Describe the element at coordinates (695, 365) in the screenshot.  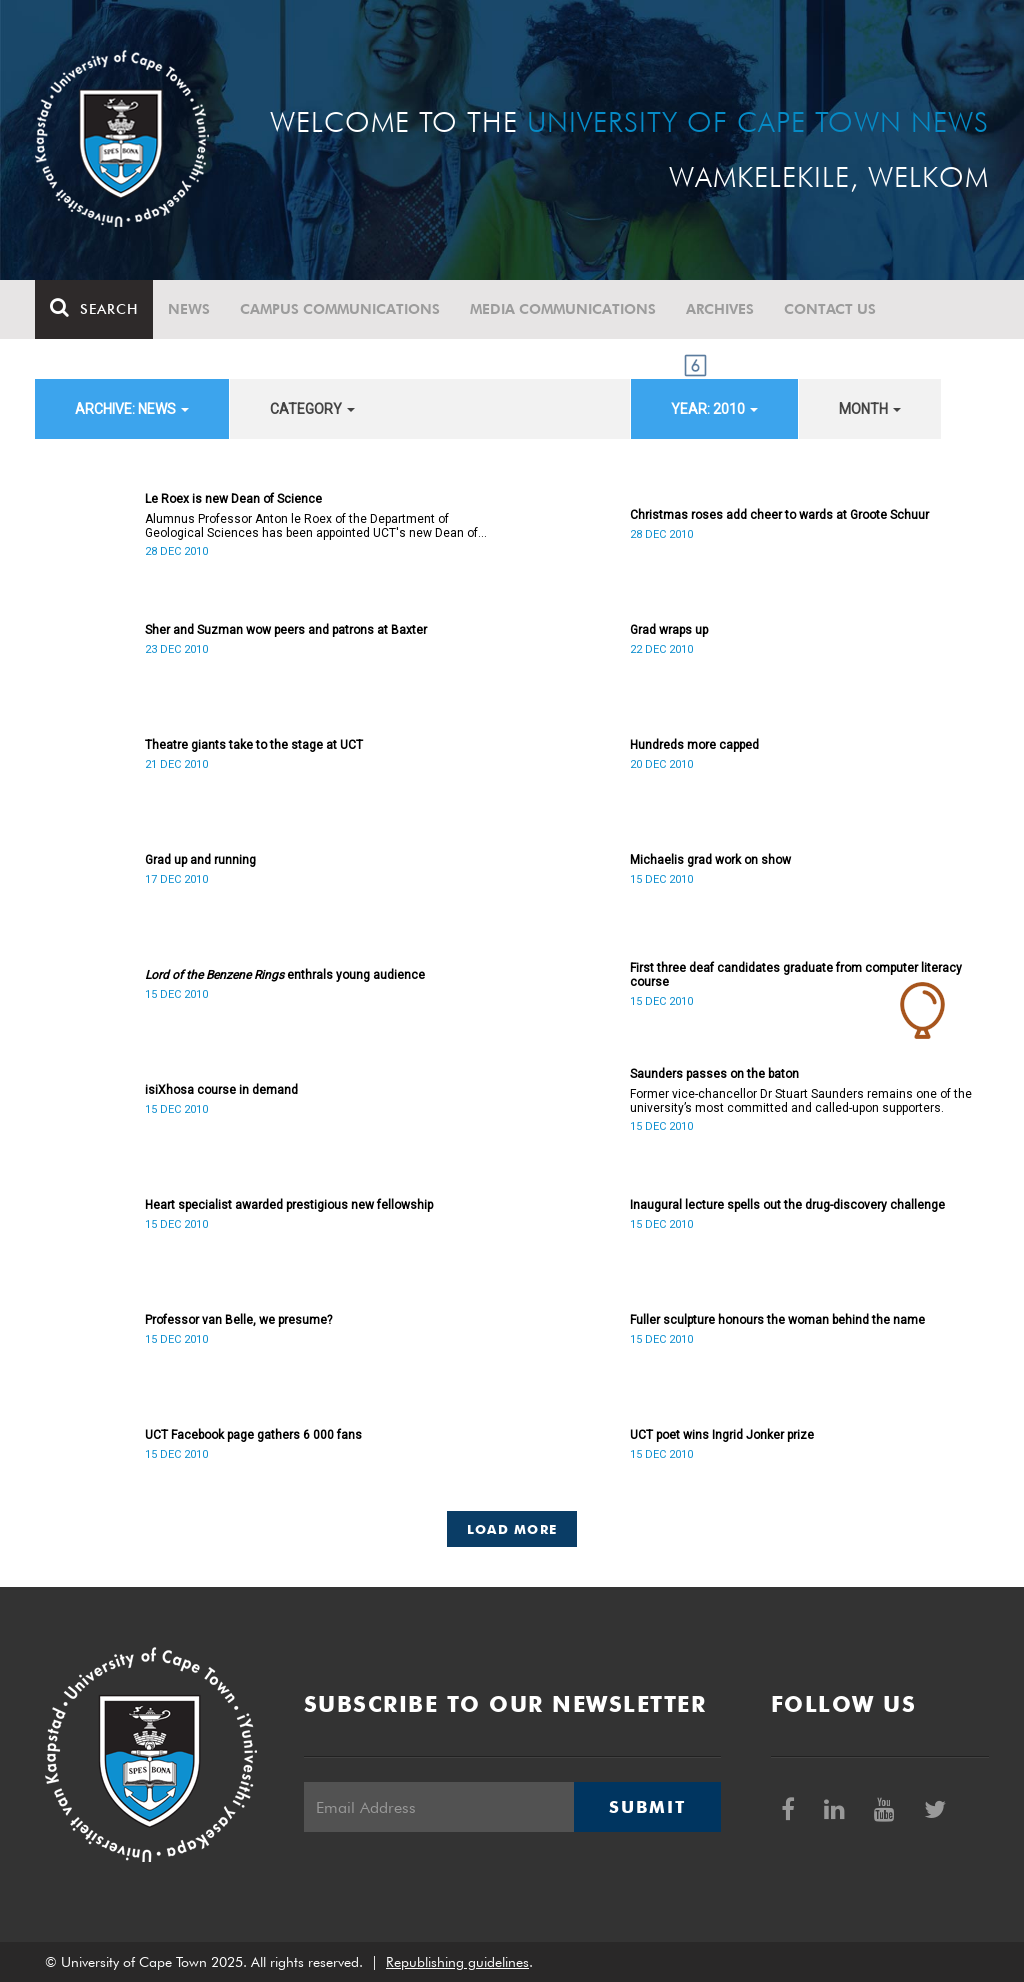
I see `select the number six` at that location.